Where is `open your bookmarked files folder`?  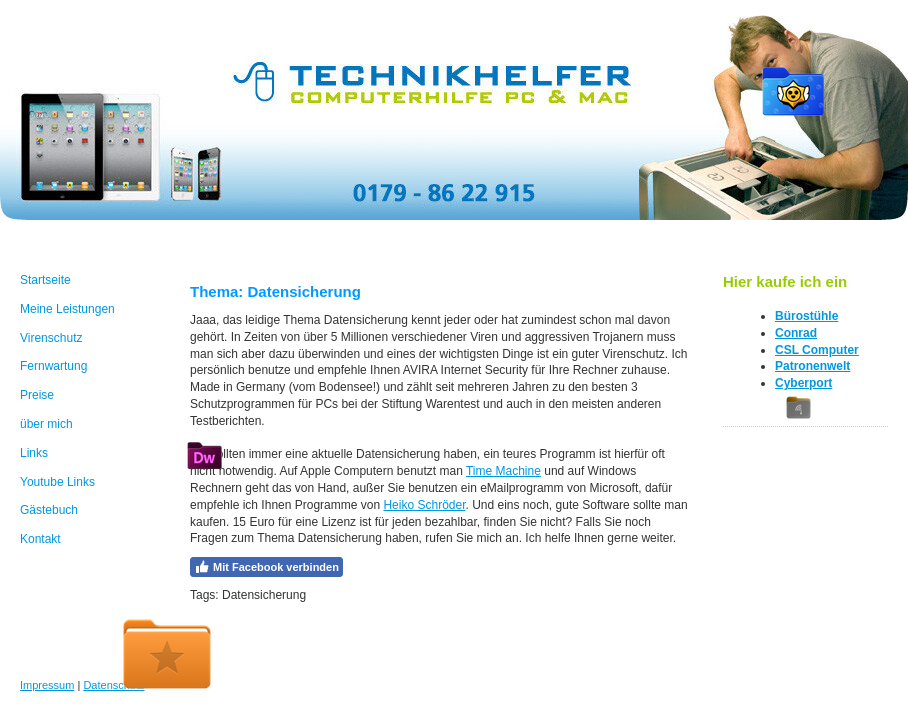 open your bookmarked files folder is located at coordinates (167, 654).